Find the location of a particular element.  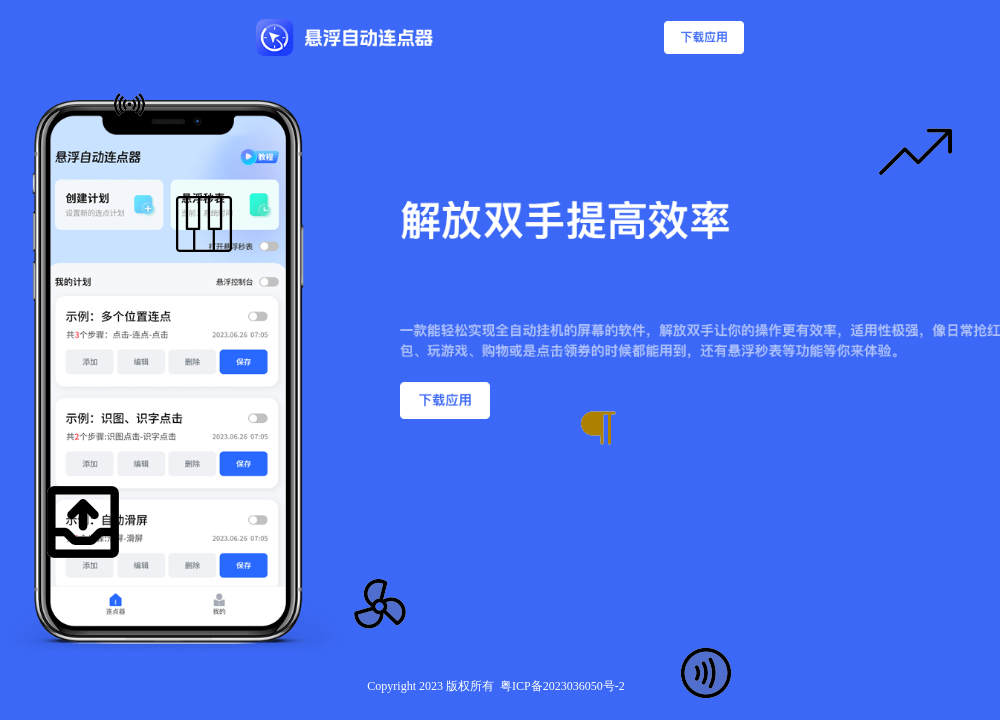

access radio or audio streaming is located at coordinates (129, 104).